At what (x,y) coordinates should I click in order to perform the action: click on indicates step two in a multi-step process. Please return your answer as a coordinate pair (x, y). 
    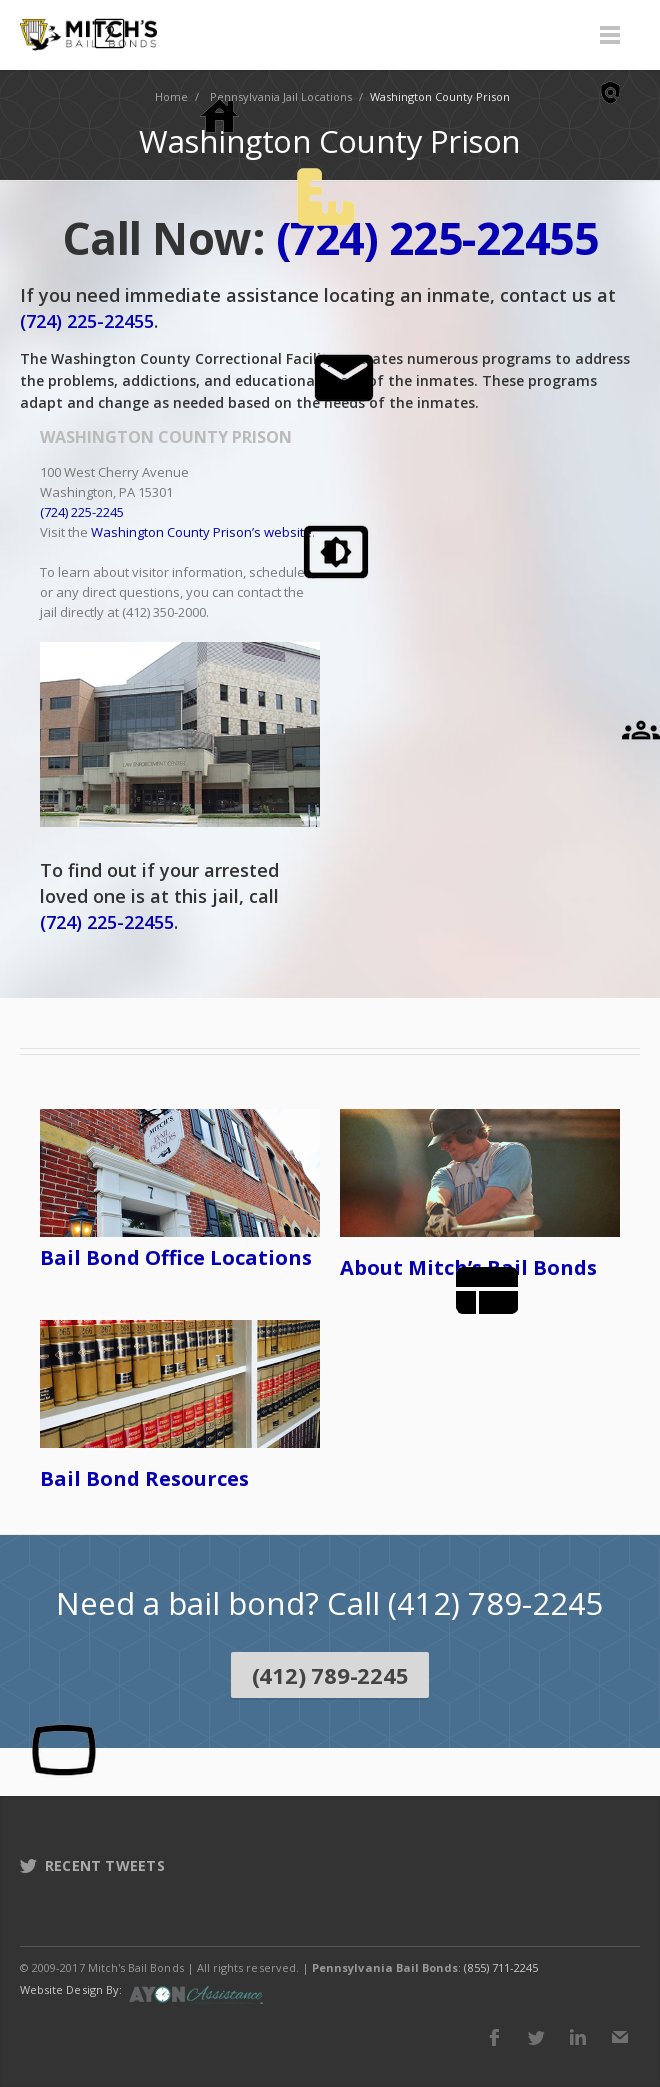
    Looking at the image, I should click on (109, 33).